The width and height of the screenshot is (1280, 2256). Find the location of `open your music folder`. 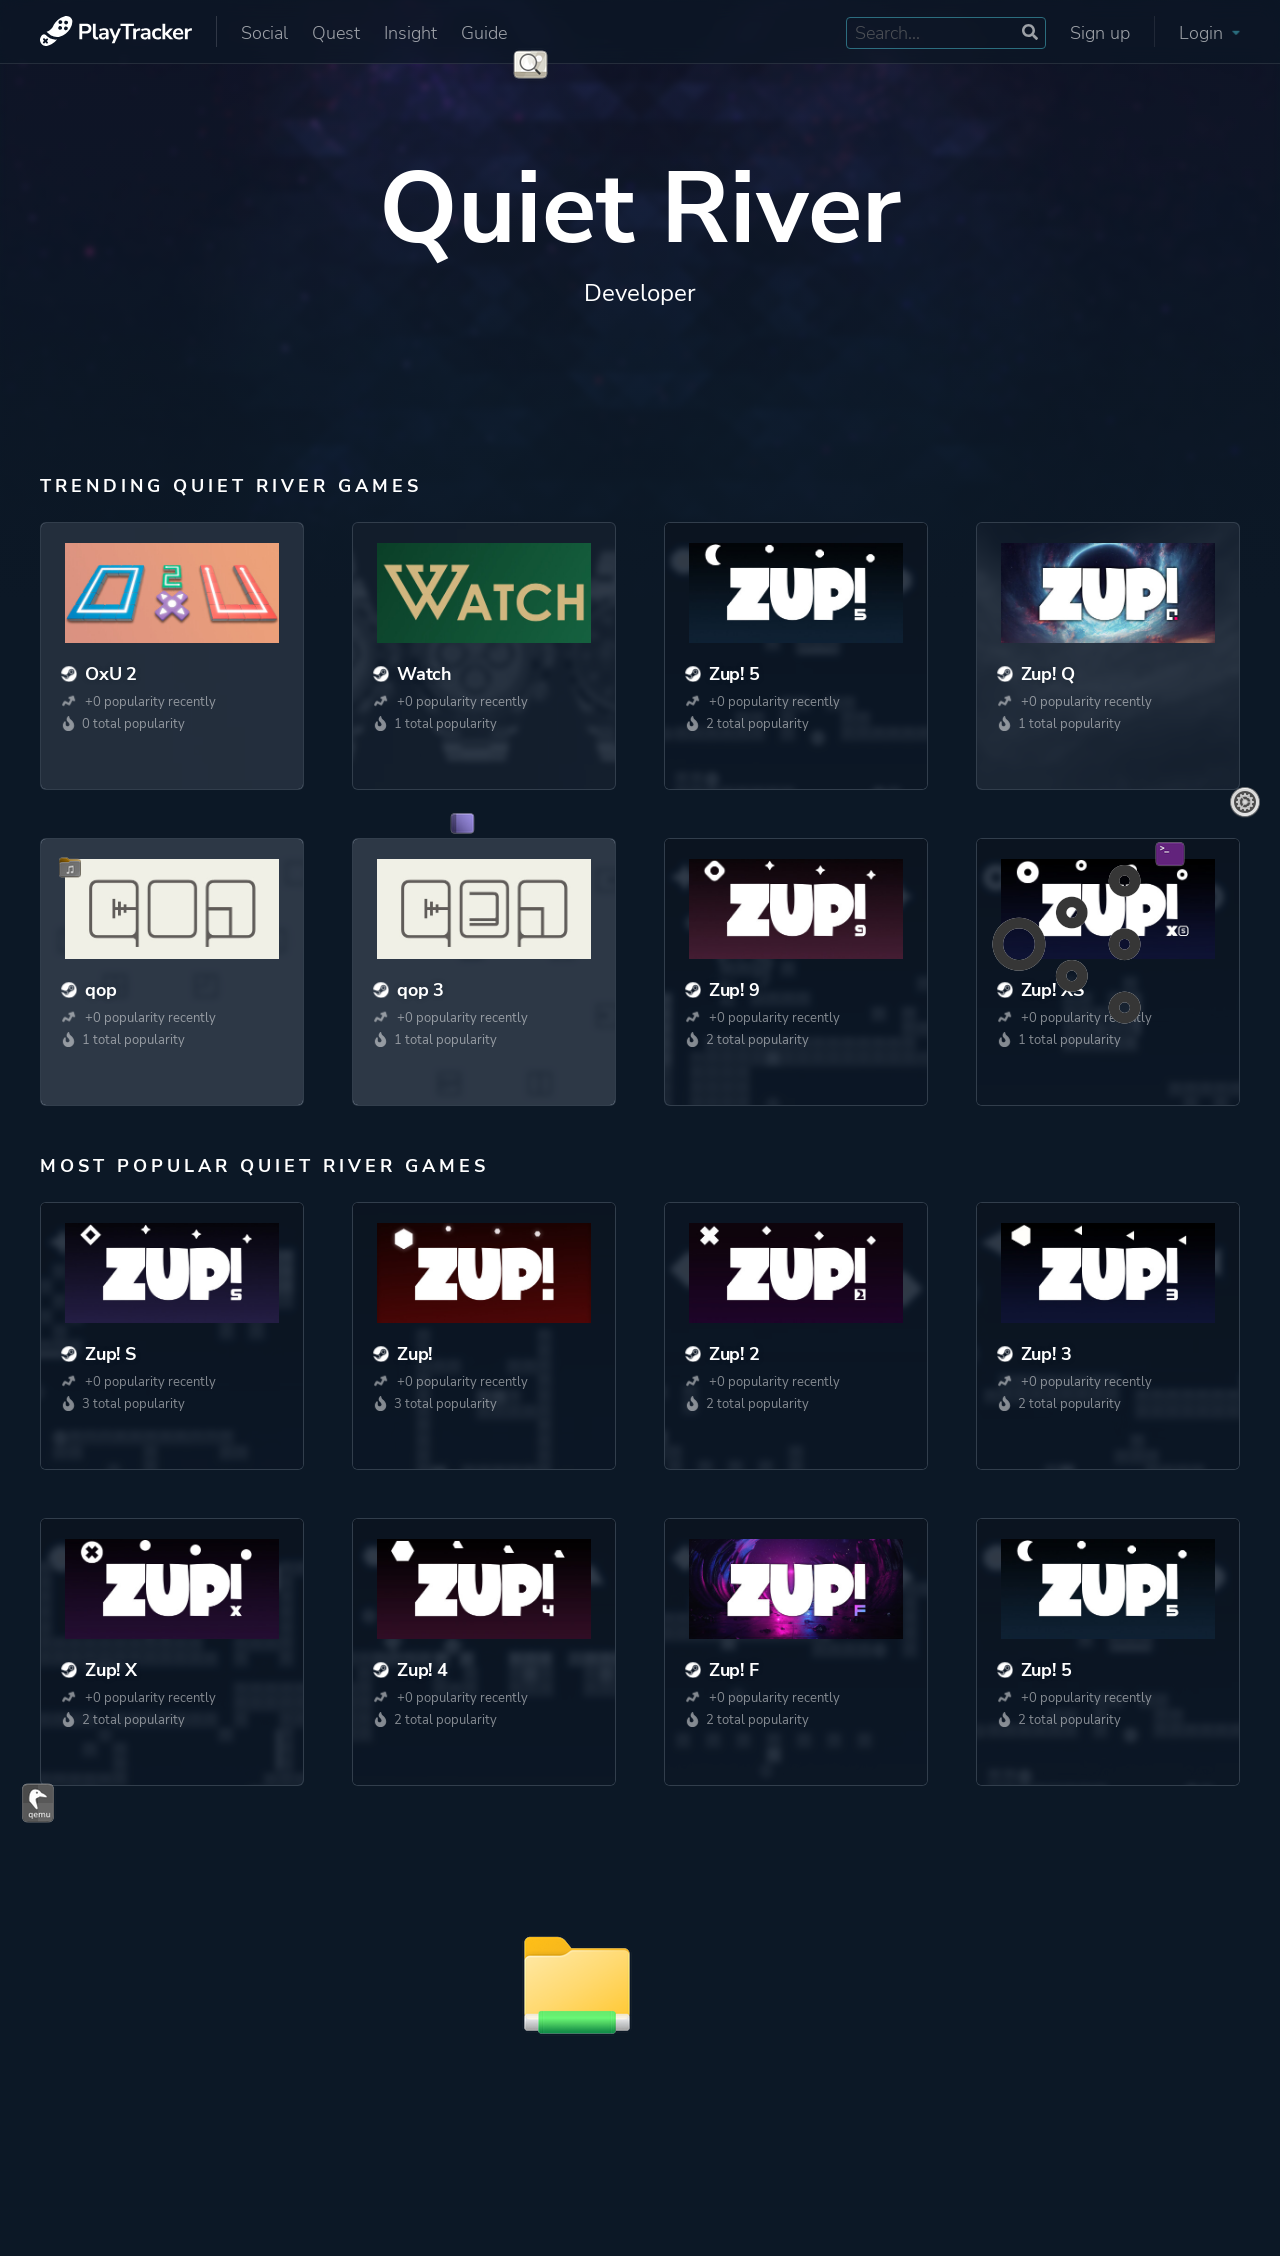

open your music folder is located at coordinates (70, 867).